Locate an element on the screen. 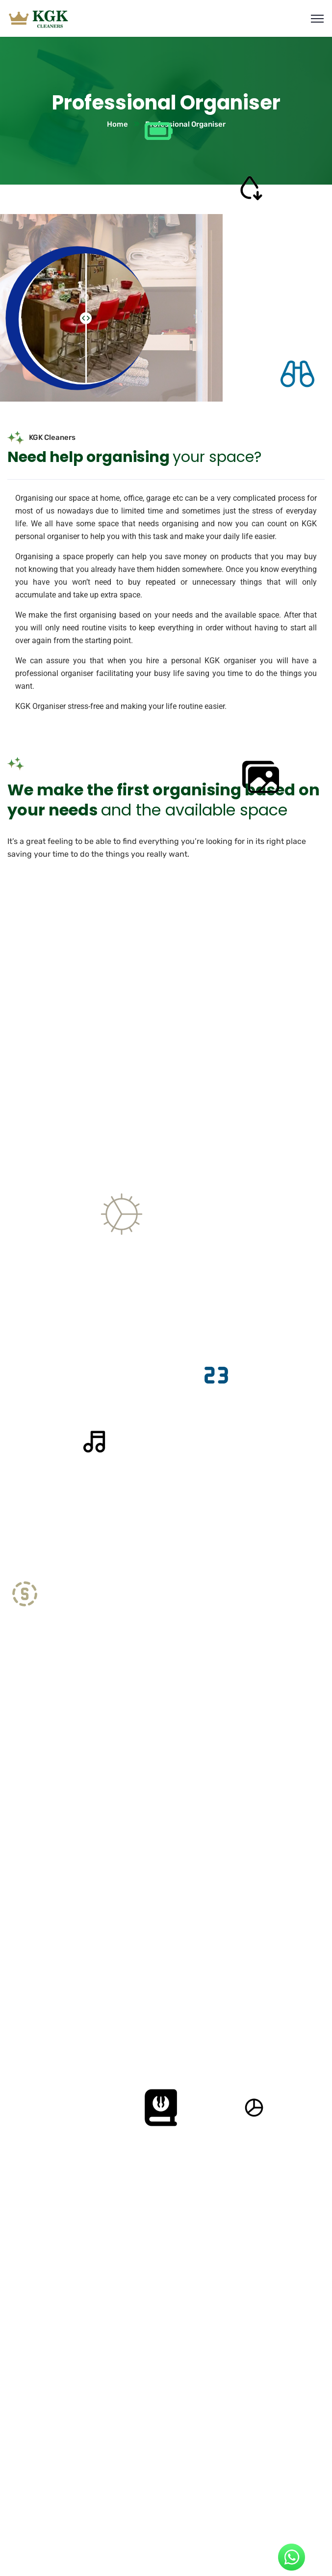 The height and width of the screenshot is (2576, 332). decrease water or liquid level is located at coordinates (250, 188).